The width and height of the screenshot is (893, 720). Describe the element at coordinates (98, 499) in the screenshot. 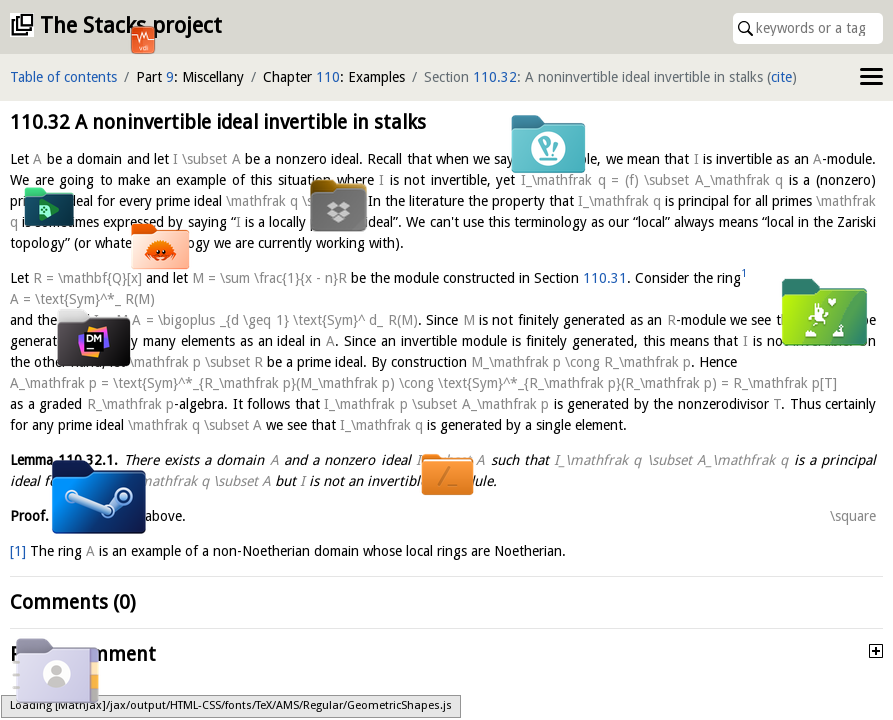

I see `open your Steam games folder` at that location.